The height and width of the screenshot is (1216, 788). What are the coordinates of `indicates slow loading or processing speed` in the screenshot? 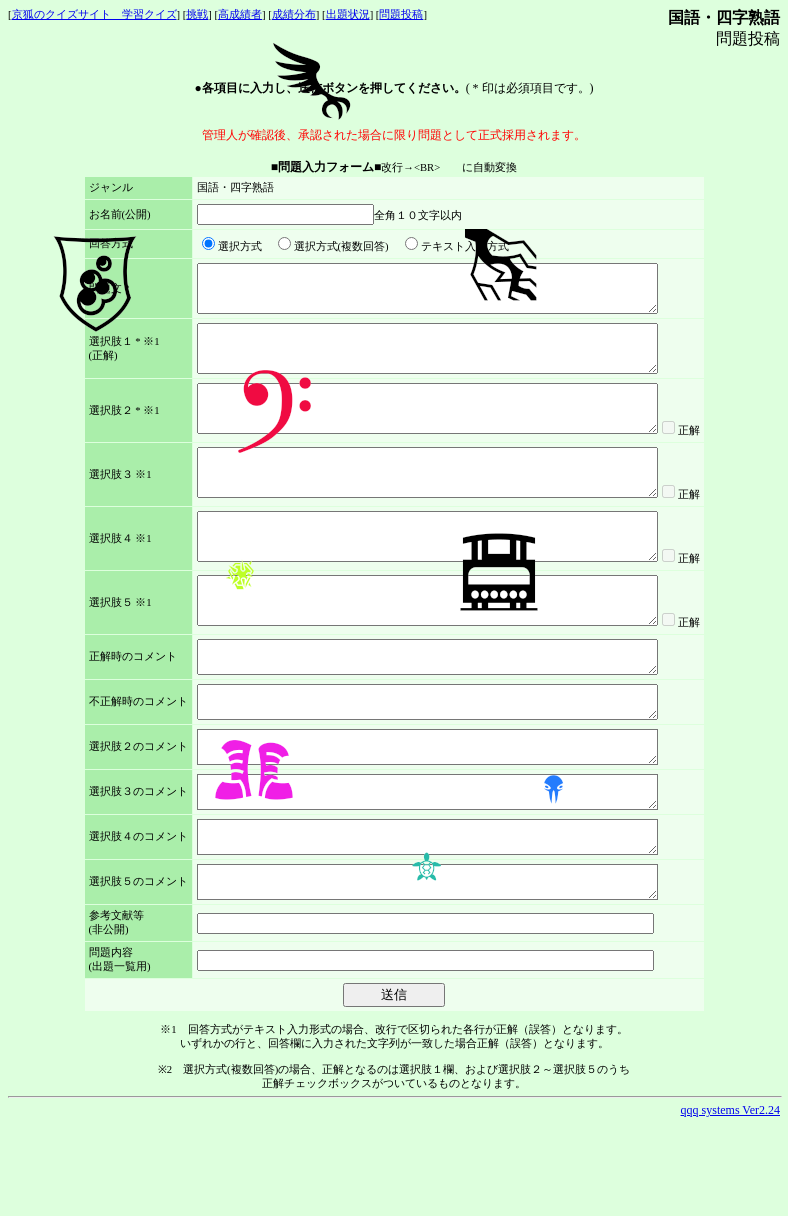 It's located at (426, 866).